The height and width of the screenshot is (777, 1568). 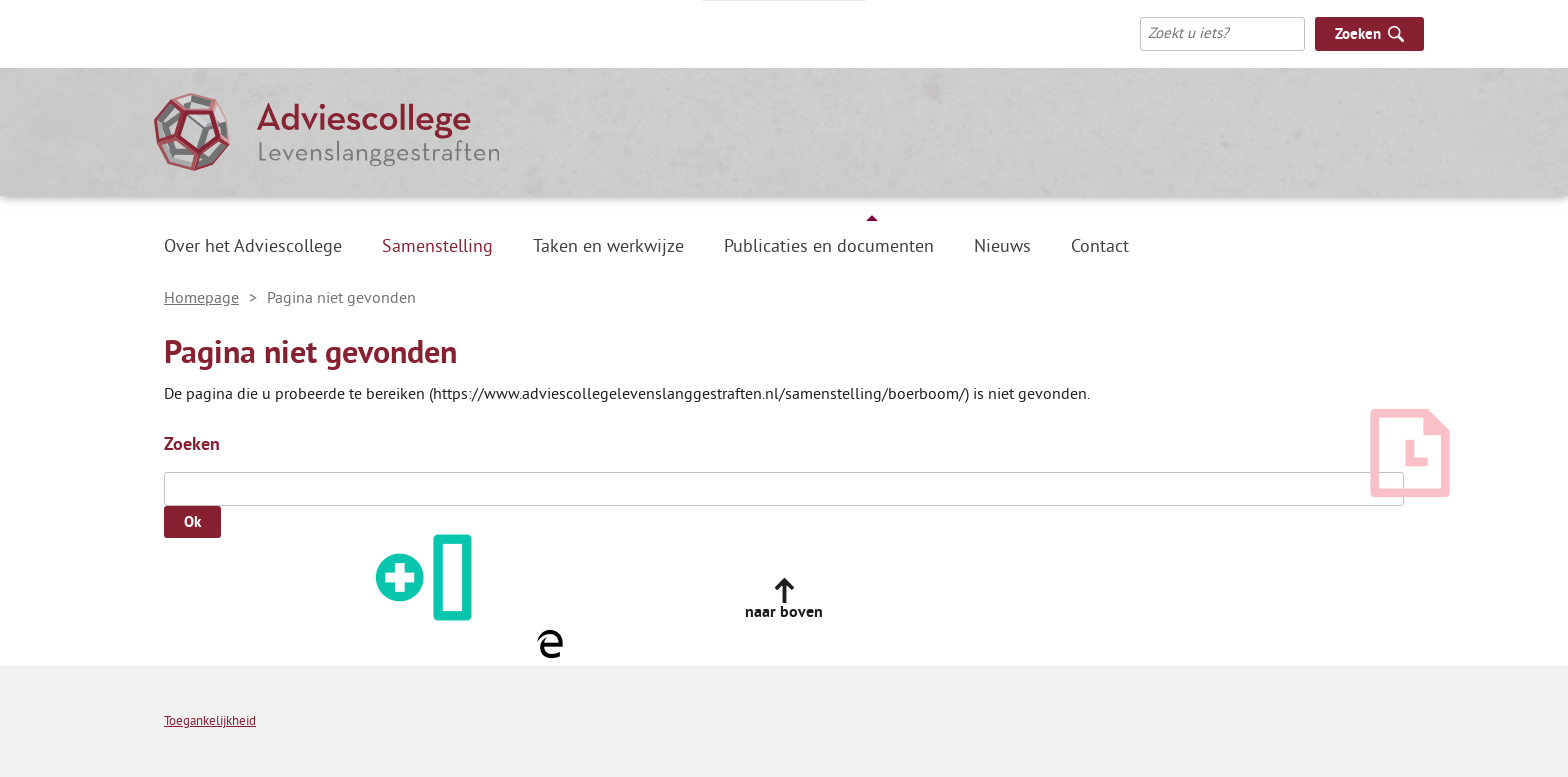 What do you see at coordinates (1410, 453) in the screenshot?
I see `view file version history` at bounding box center [1410, 453].